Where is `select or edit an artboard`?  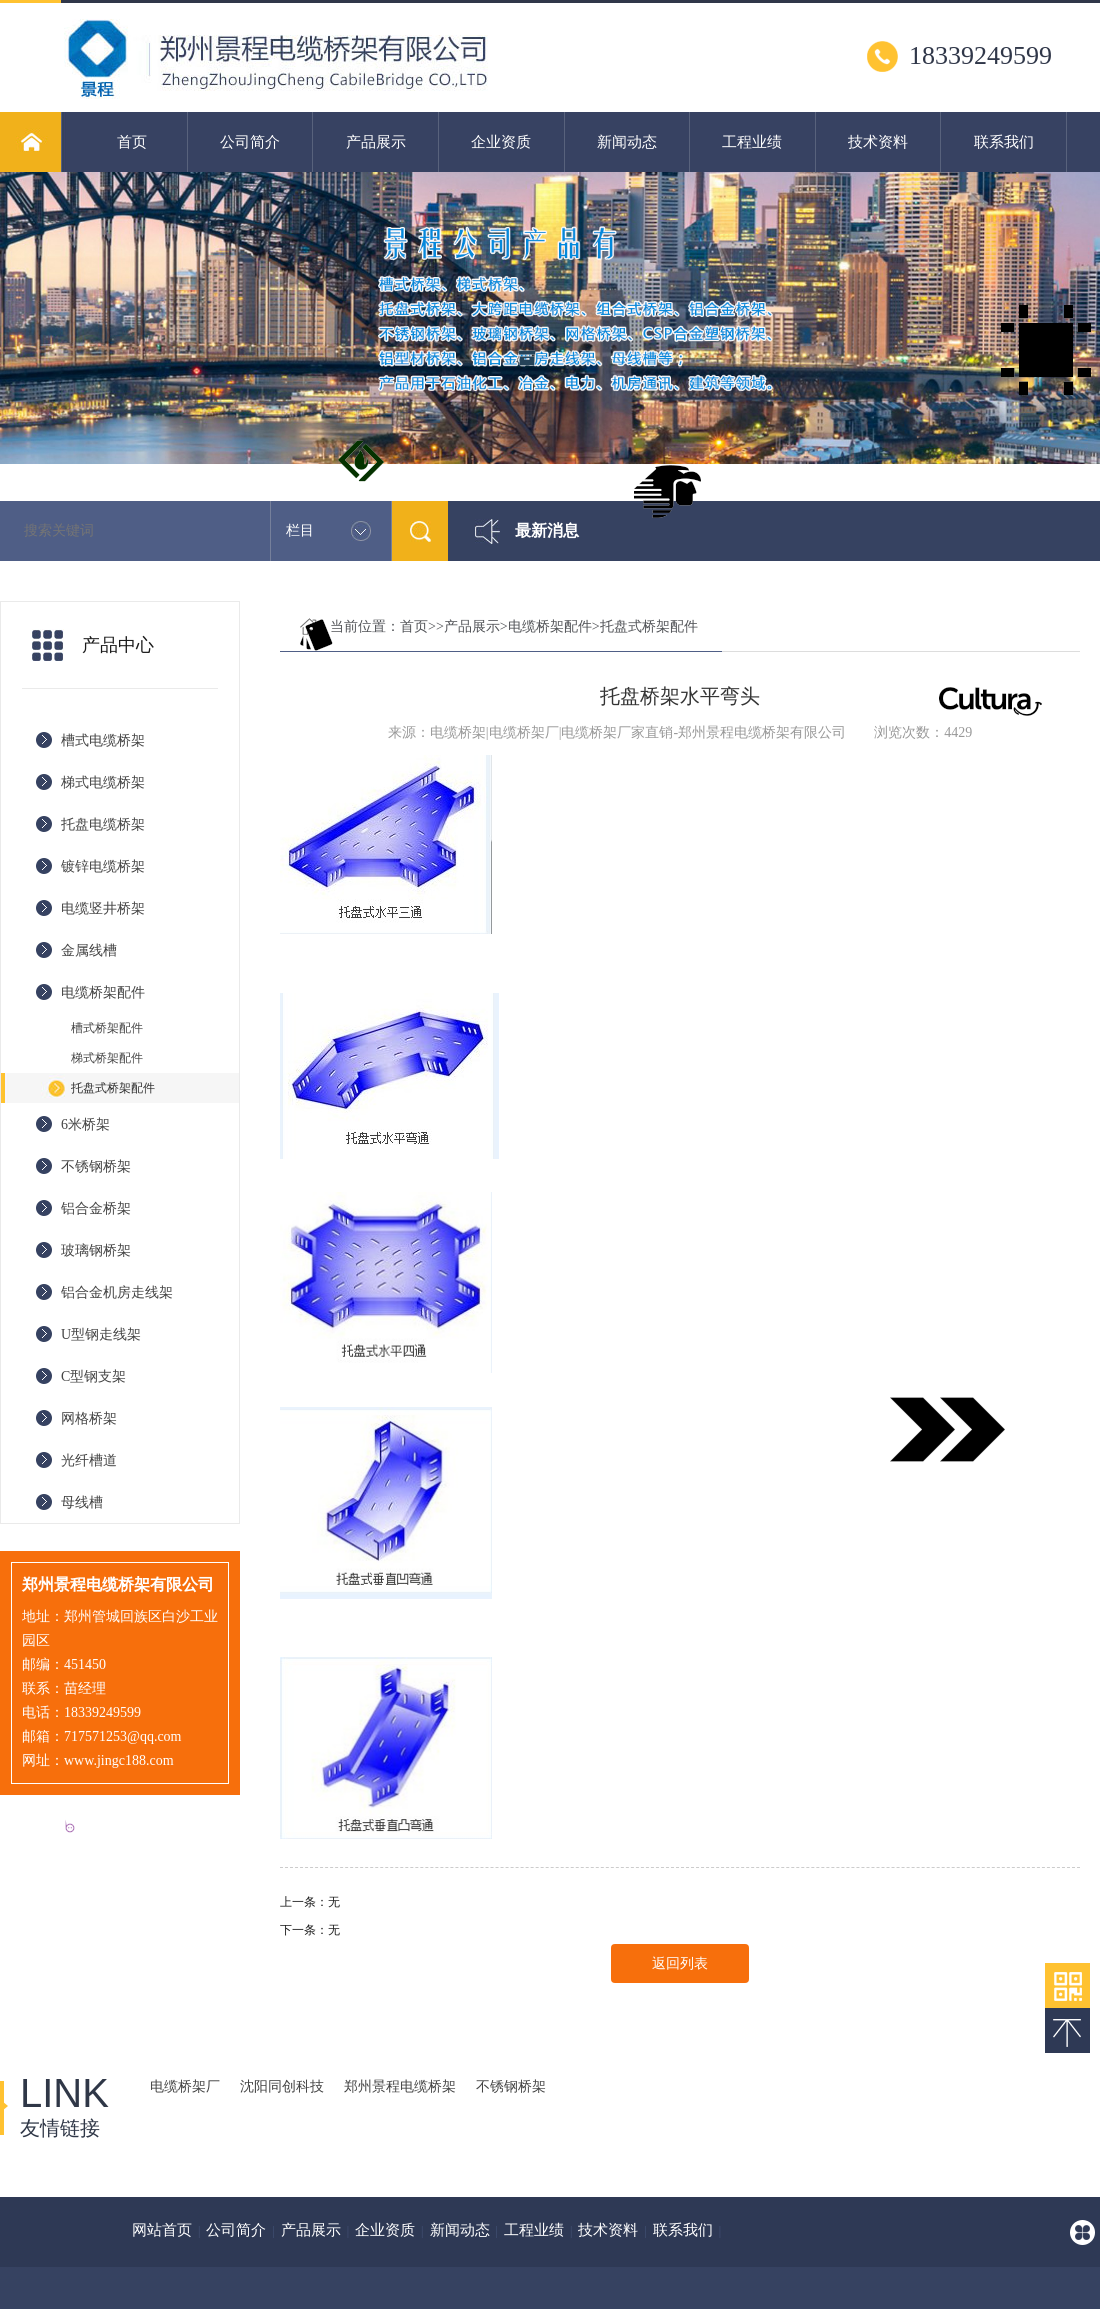 select or edit an artboard is located at coordinates (1046, 350).